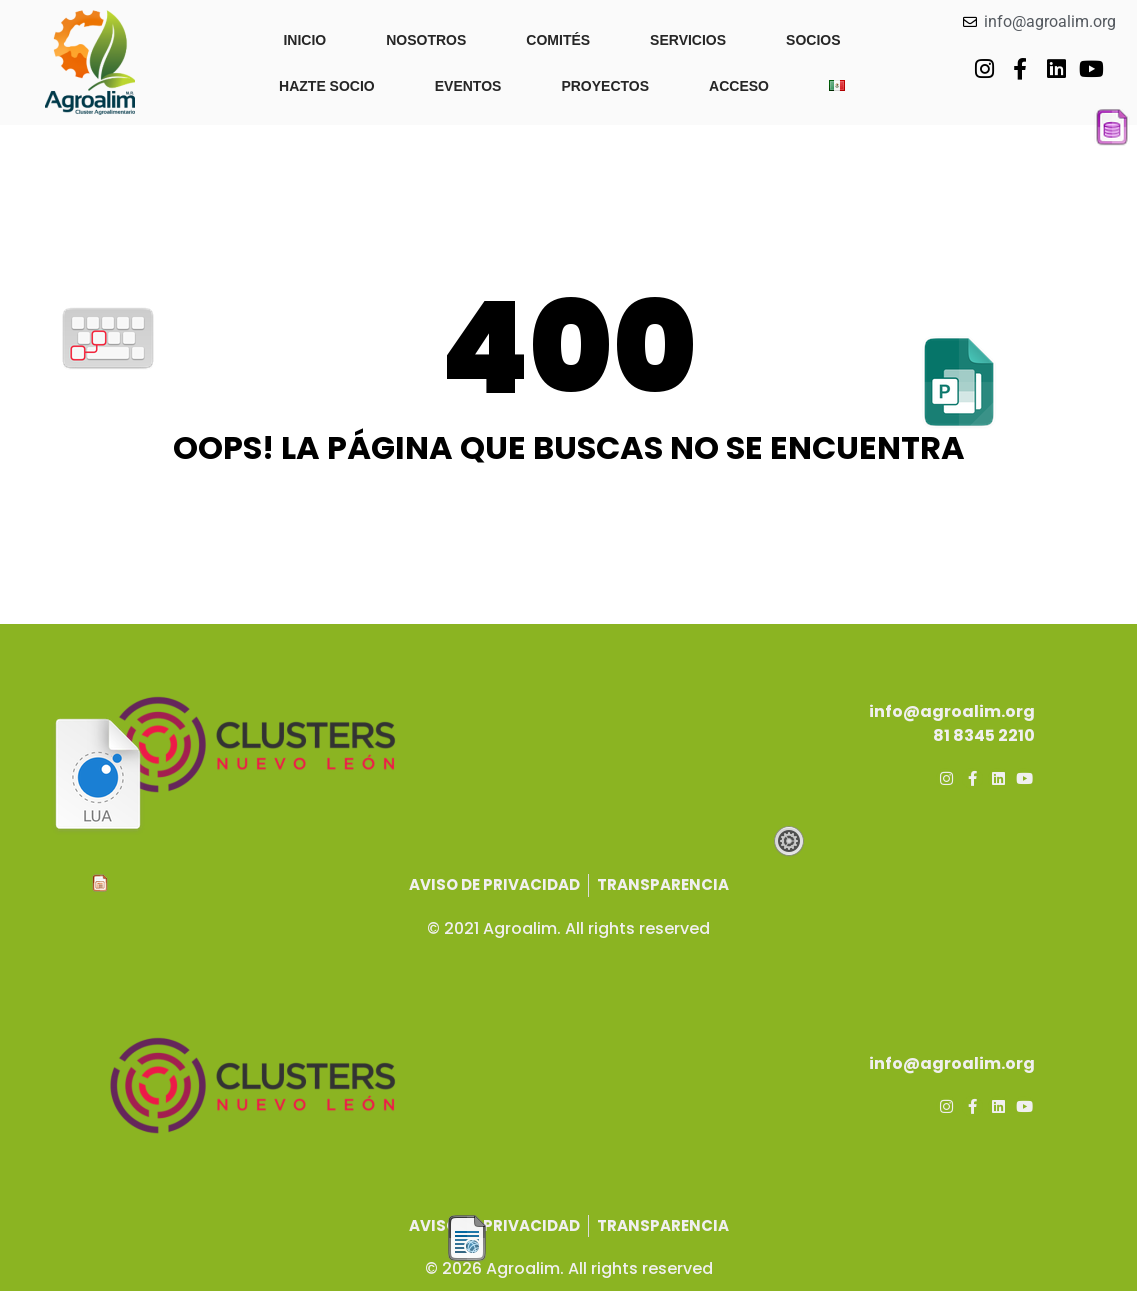 The height and width of the screenshot is (1291, 1137). I want to click on access keyboard shortcut settings, so click(108, 338).